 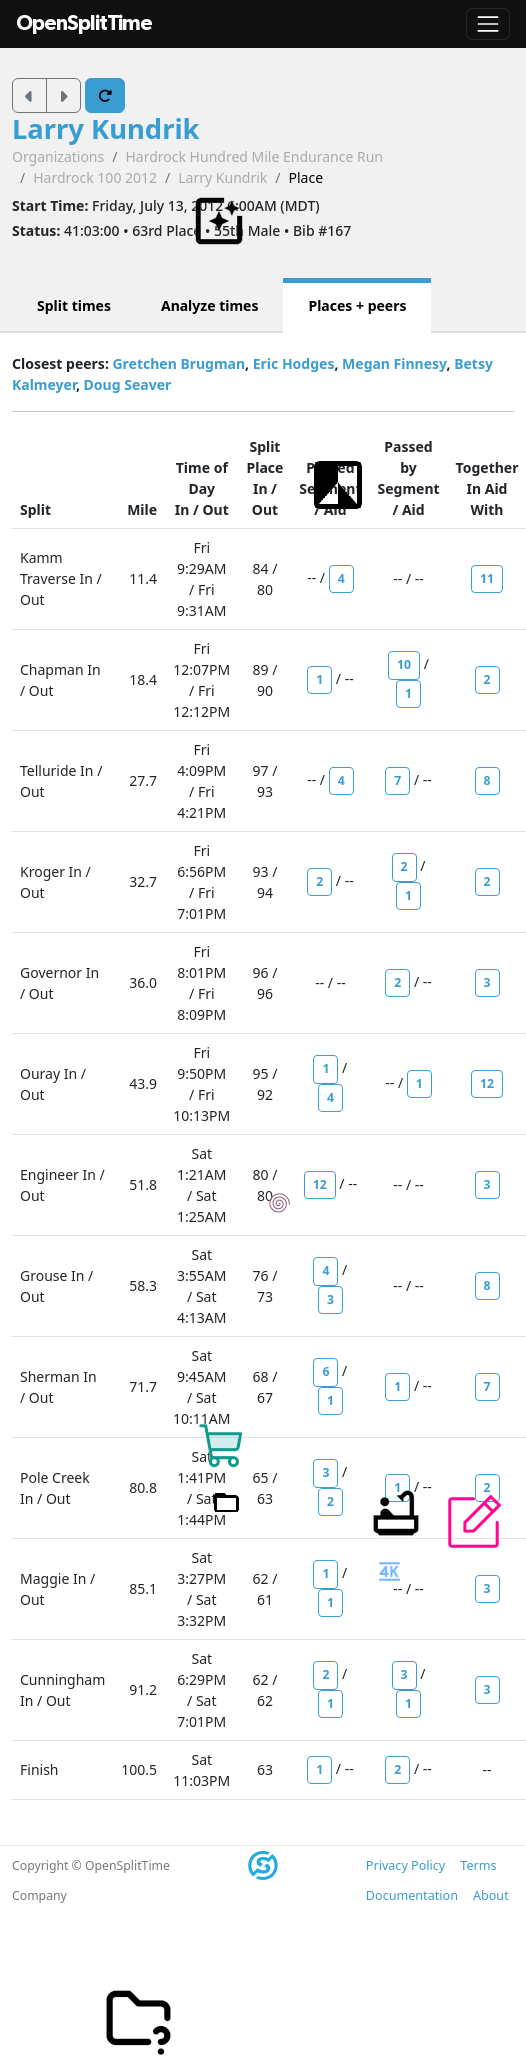 I want to click on indicates bathroom amenities available, so click(x=396, y=1513).